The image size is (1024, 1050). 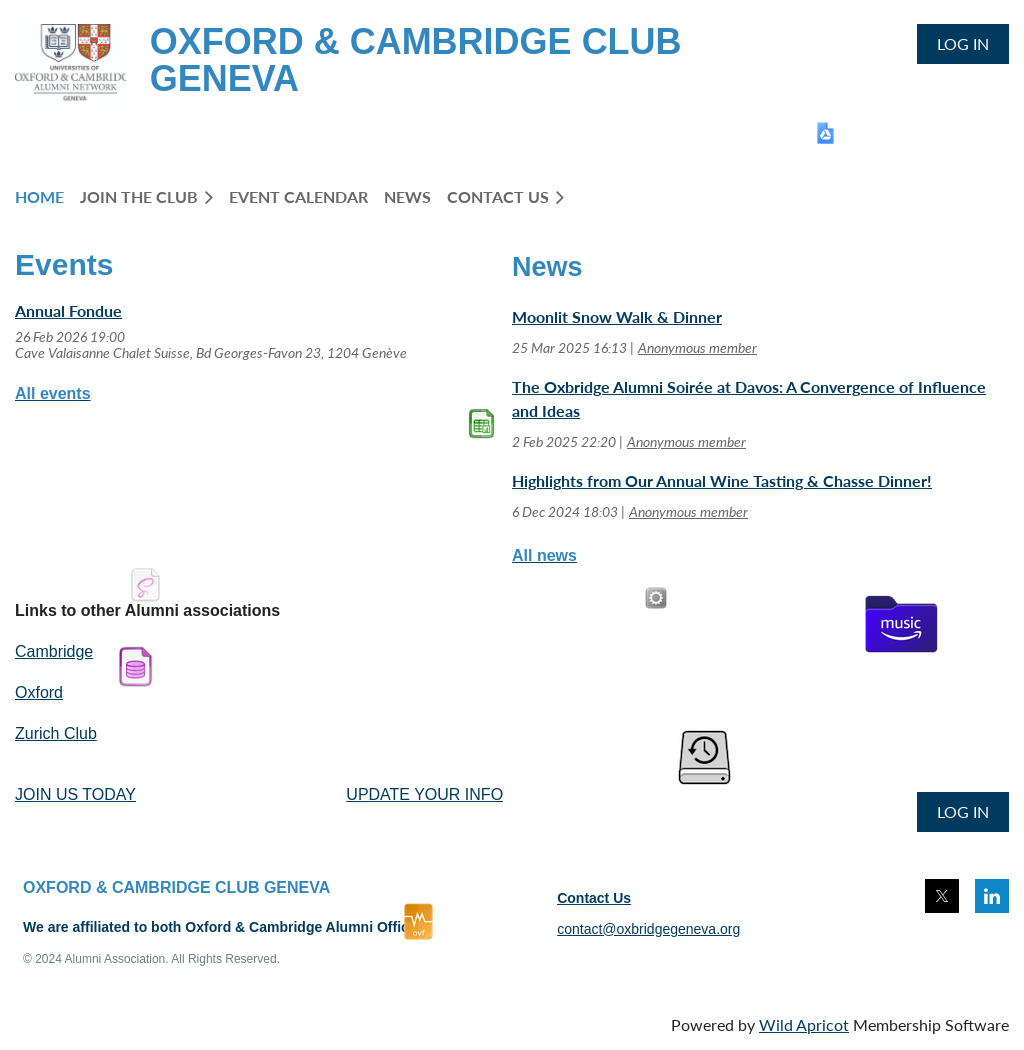 I want to click on access time machine backups, so click(x=704, y=757).